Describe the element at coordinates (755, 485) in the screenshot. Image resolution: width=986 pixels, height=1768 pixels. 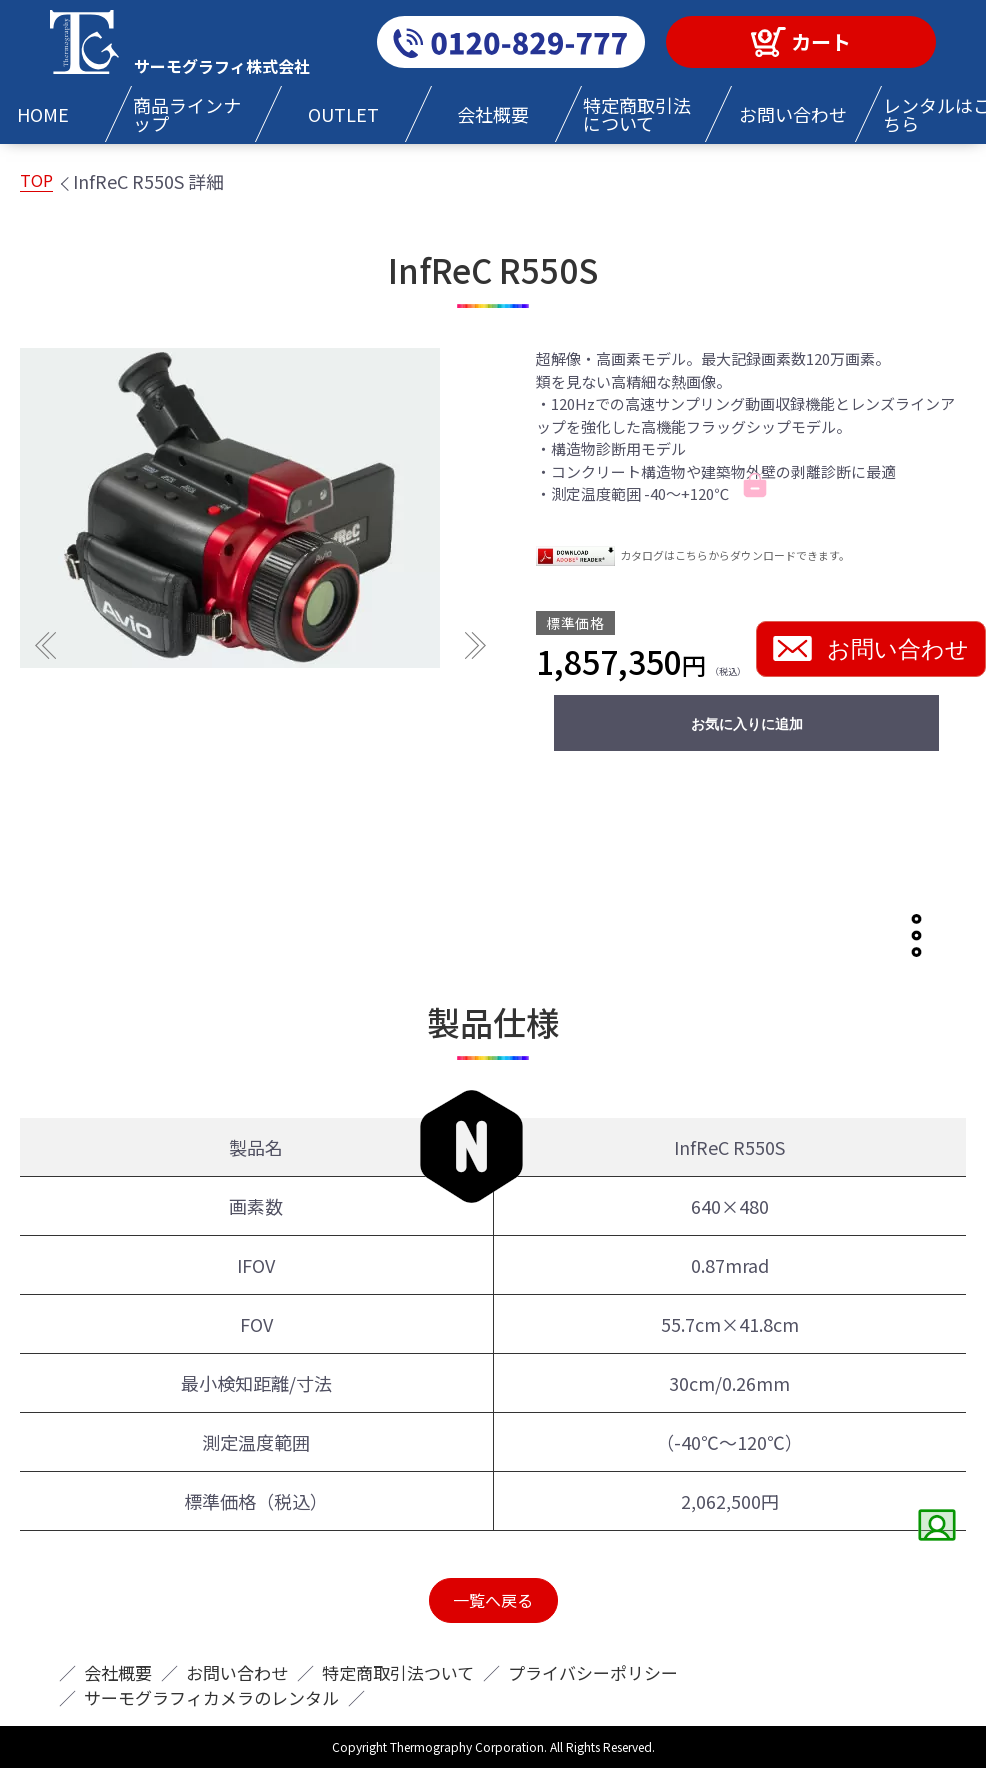
I see `remove item from shopping bag` at that location.